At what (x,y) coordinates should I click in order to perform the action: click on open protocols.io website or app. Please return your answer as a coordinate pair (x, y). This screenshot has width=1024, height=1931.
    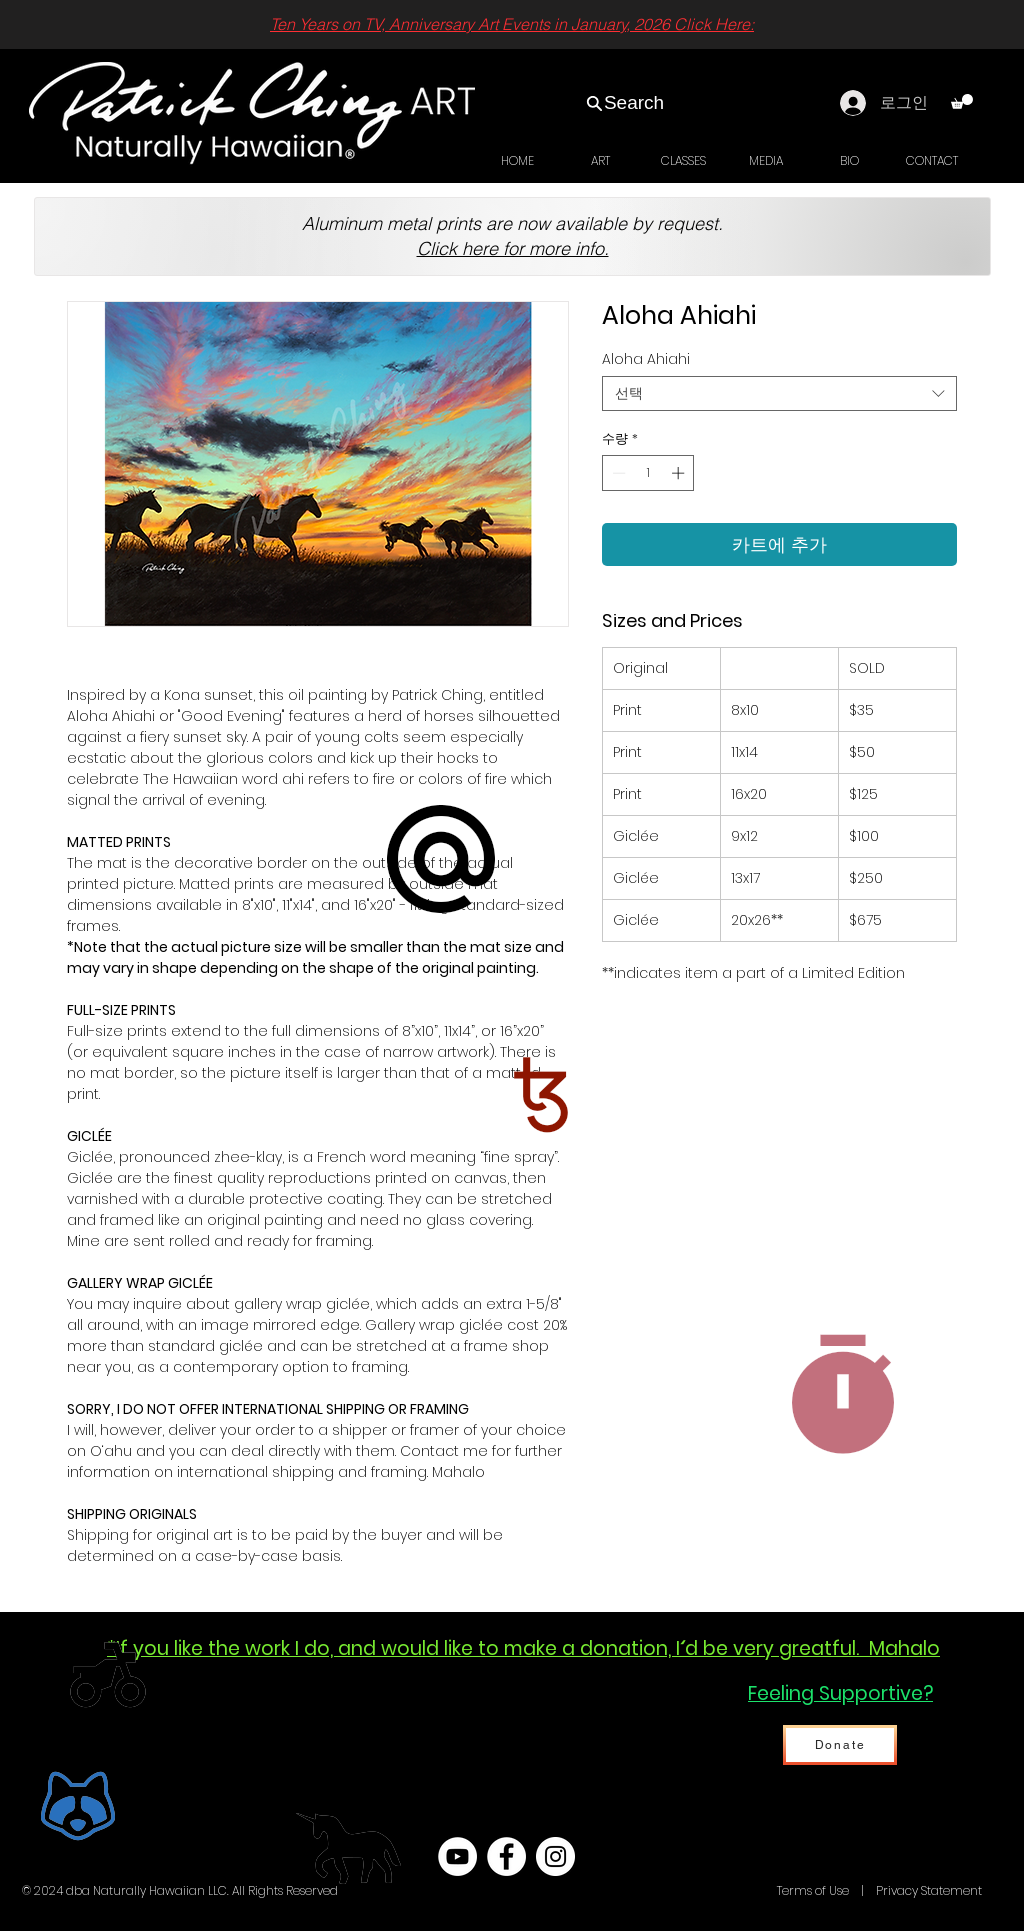
    Looking at the image, I should click on (78, 1806).